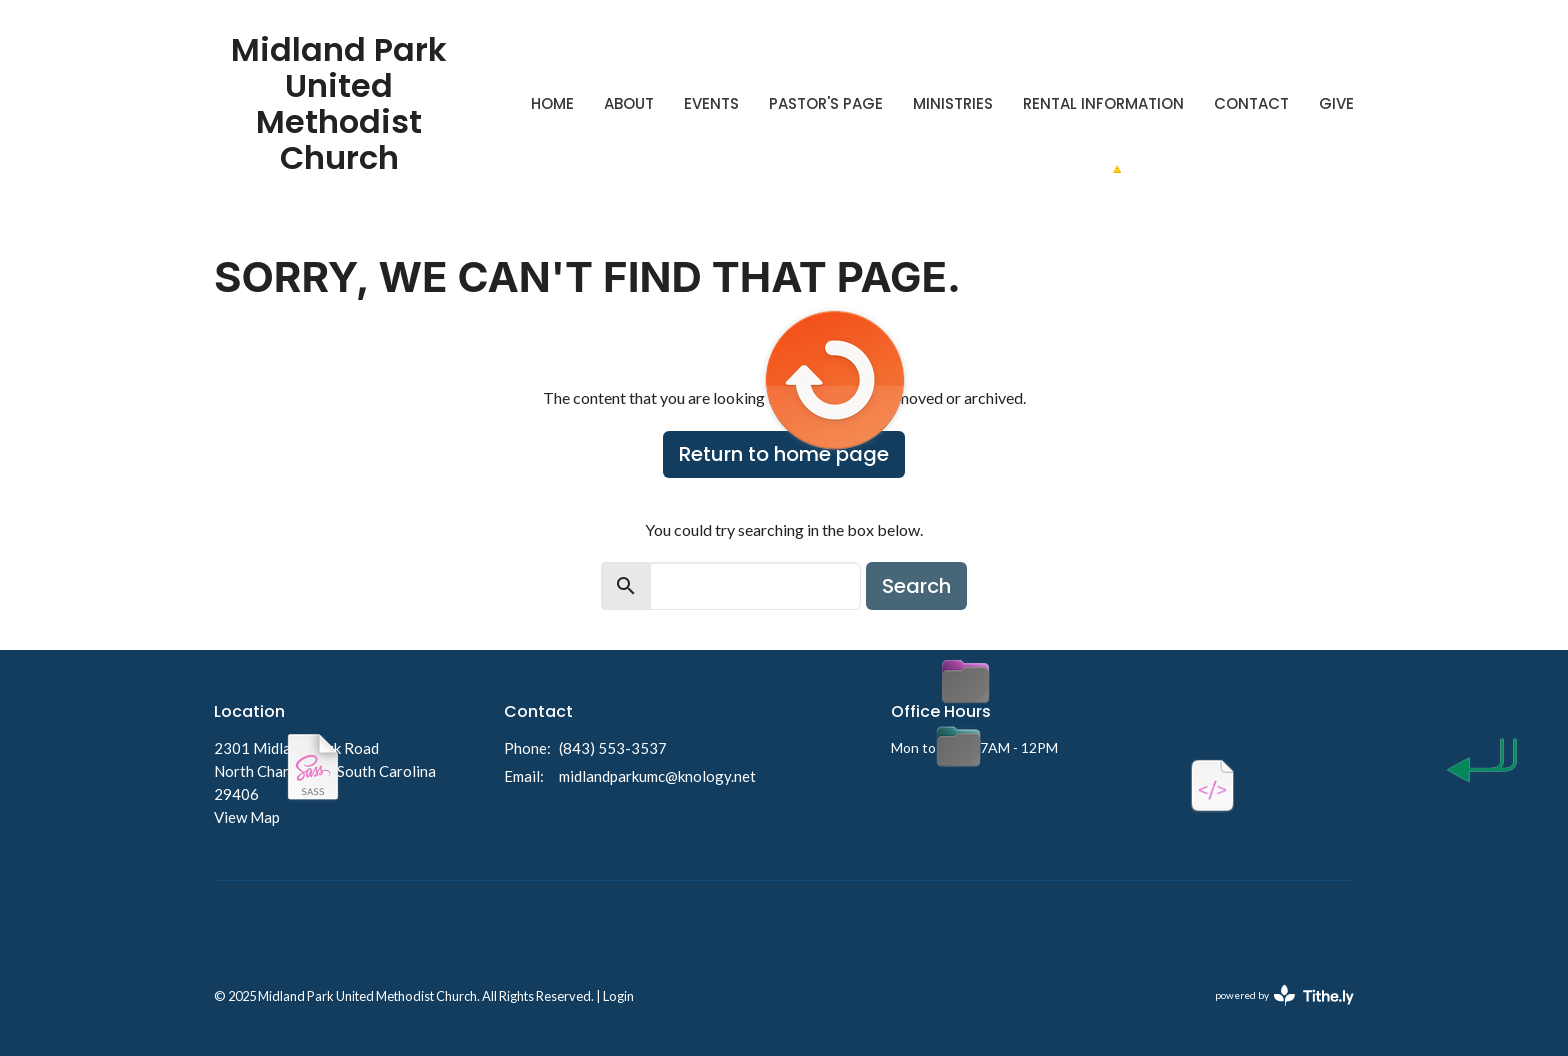  Describe the element at coordinates (1212, 785) in the screenshot. I see `an XML or markup file` at that location.